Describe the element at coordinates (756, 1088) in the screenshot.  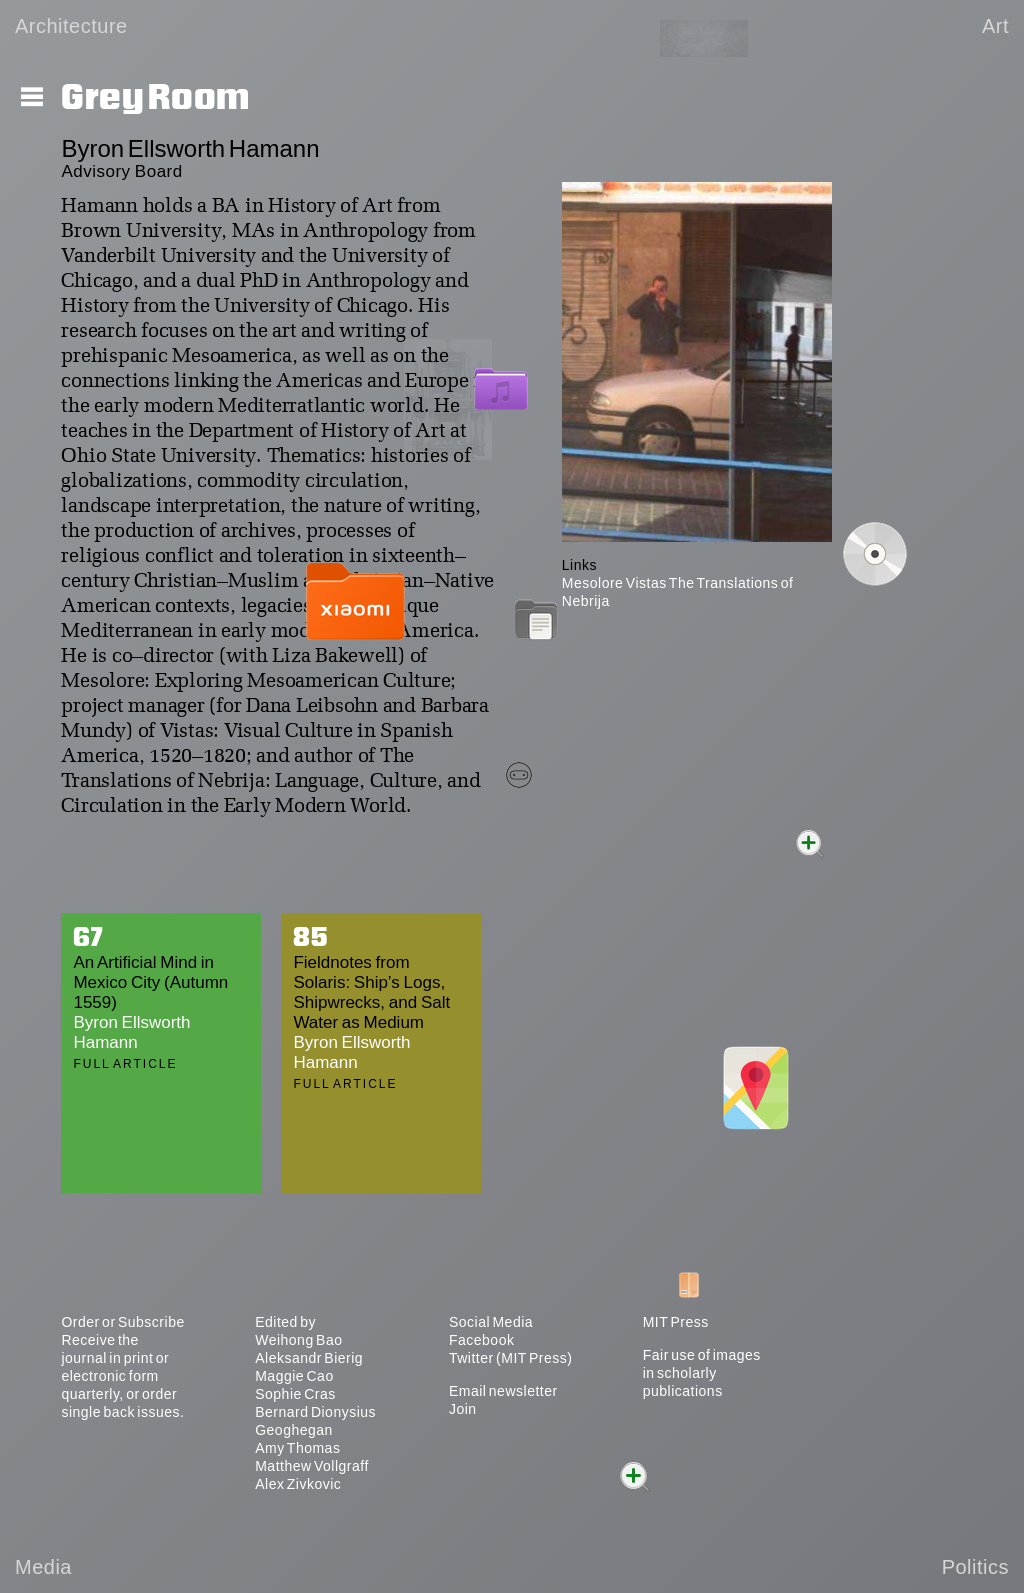
I see `open a GPX file containing GPS route data` at that location.